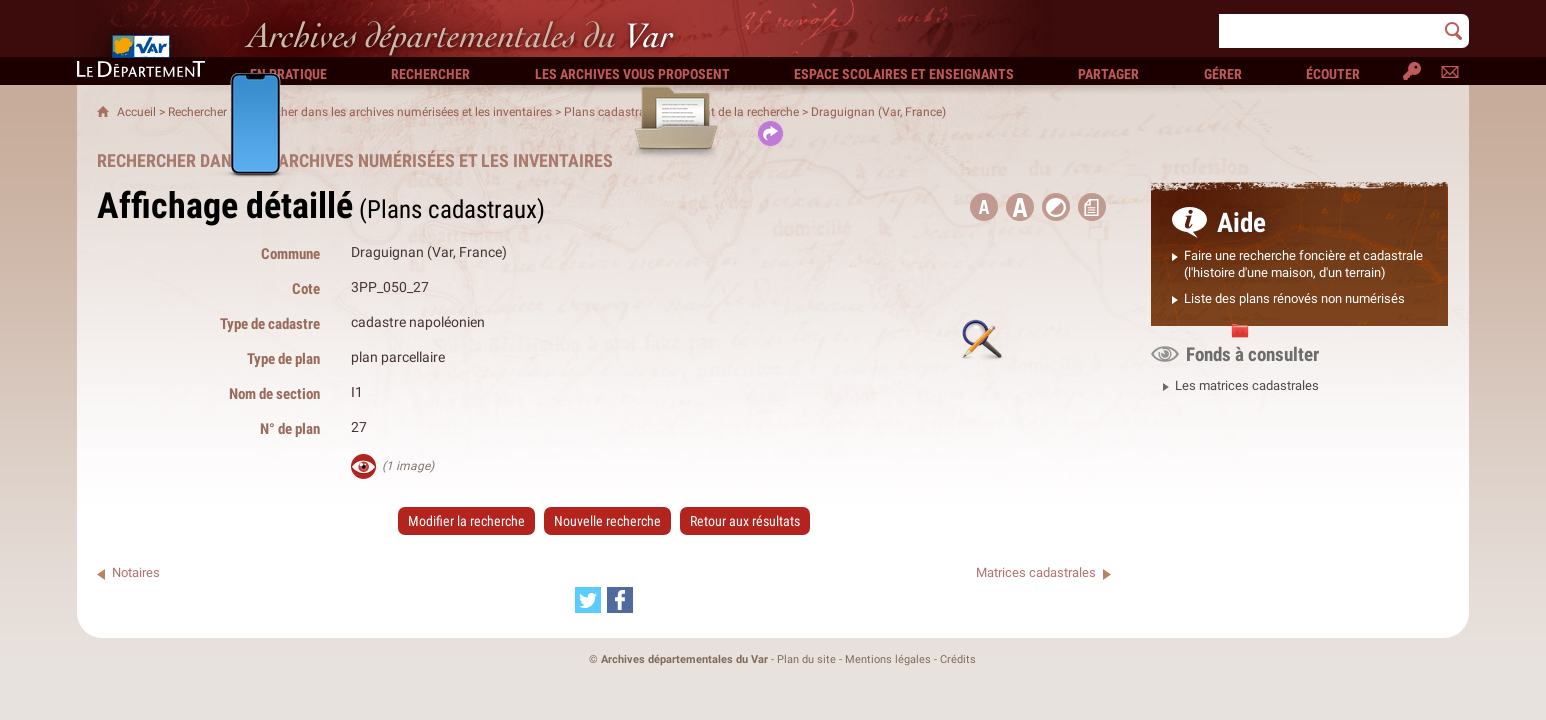  Describe the element at coordinates (255, 125) in the screenshot. I see `iPhone 13 Pro device icon` at that location.